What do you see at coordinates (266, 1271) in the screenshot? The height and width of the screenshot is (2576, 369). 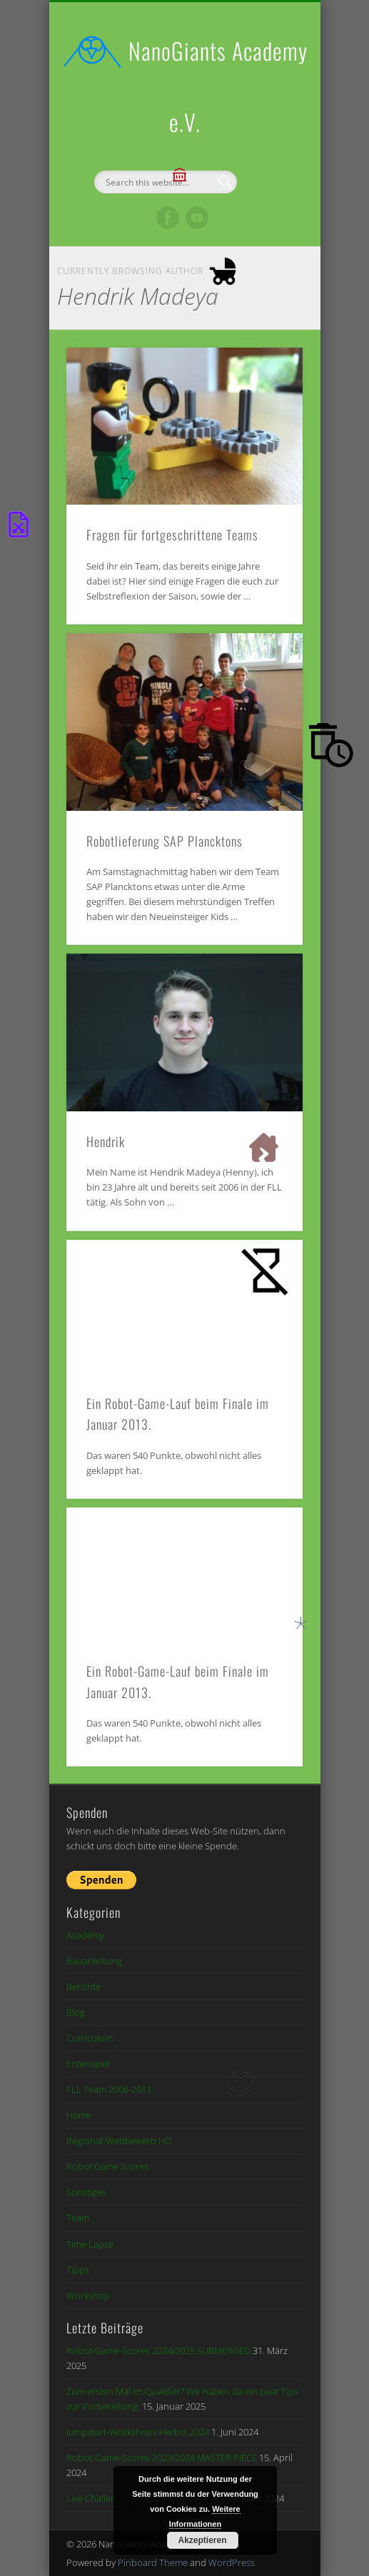 I see `timer or countdown feature disabled` at bounding box center [266, 1271].